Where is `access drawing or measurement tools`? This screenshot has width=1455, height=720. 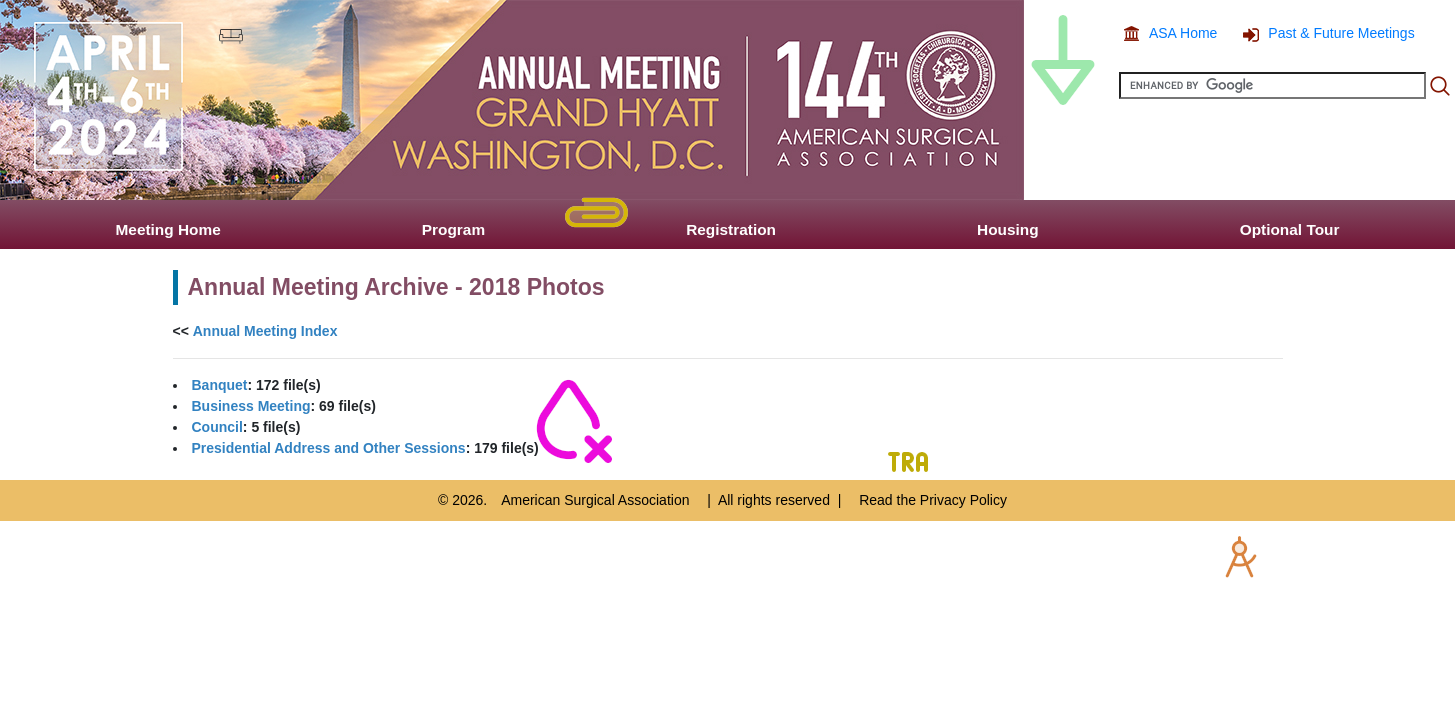
access drawing or measurement tools is located at coordinates (1239, 557).